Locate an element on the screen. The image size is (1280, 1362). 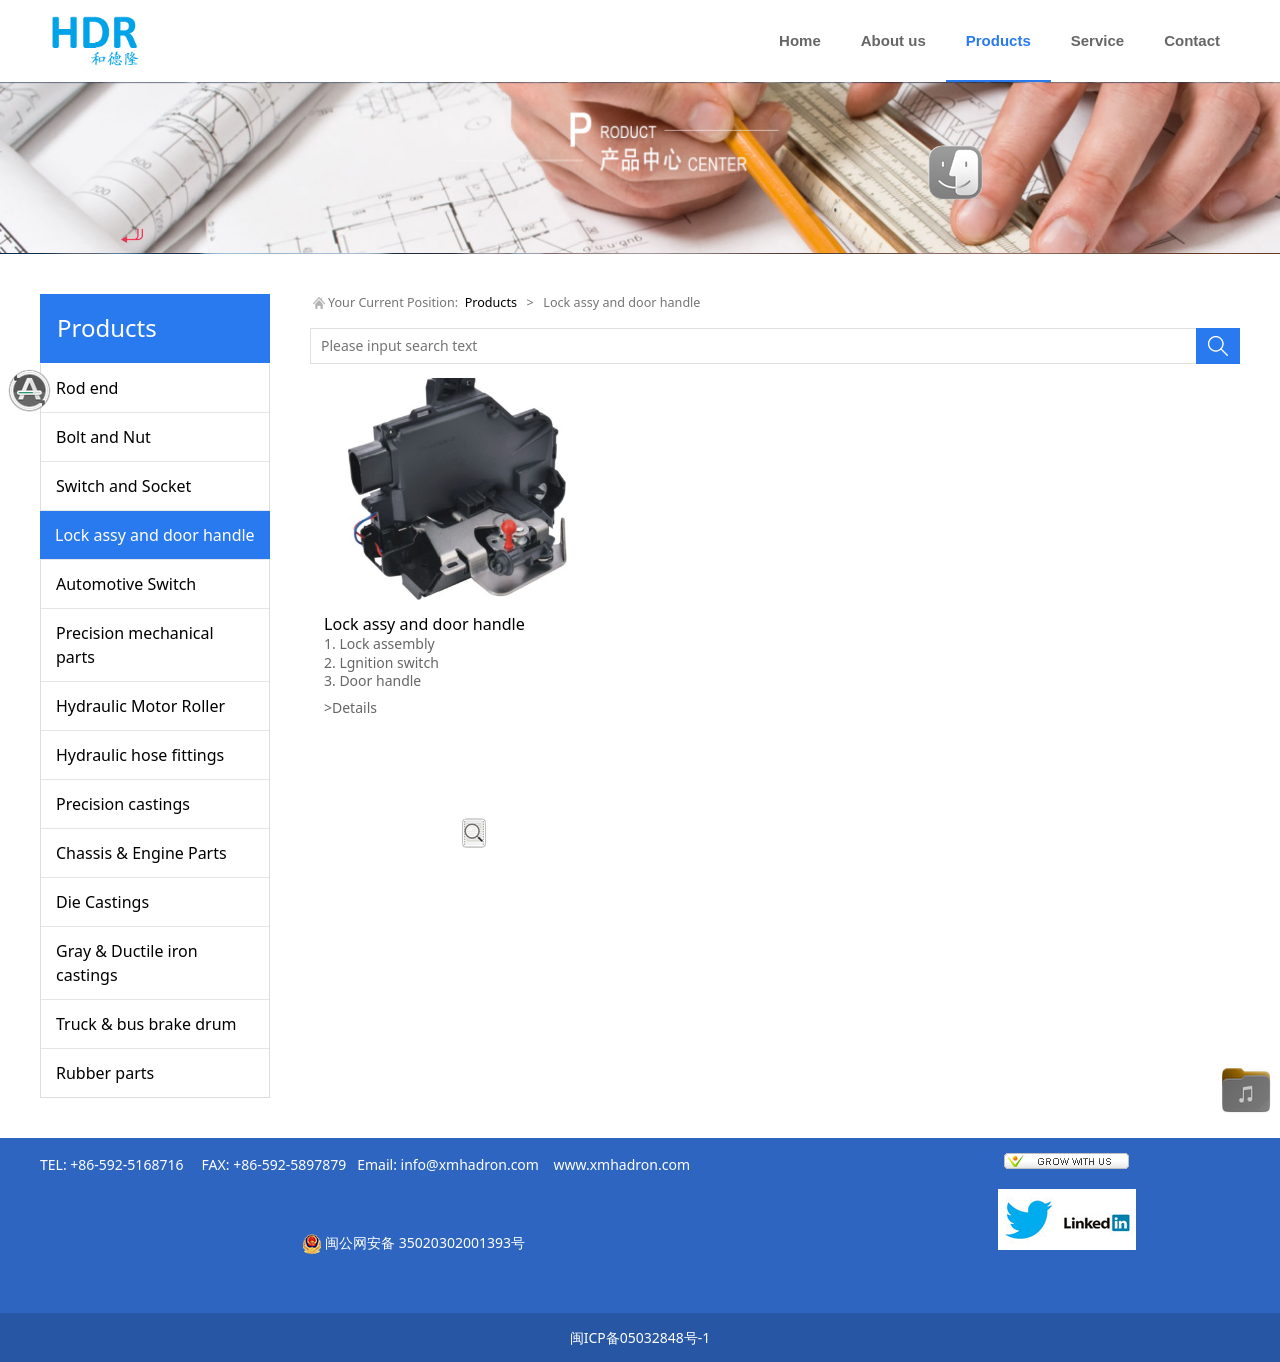
open gnome logs application is located at coordinates (474, 833).